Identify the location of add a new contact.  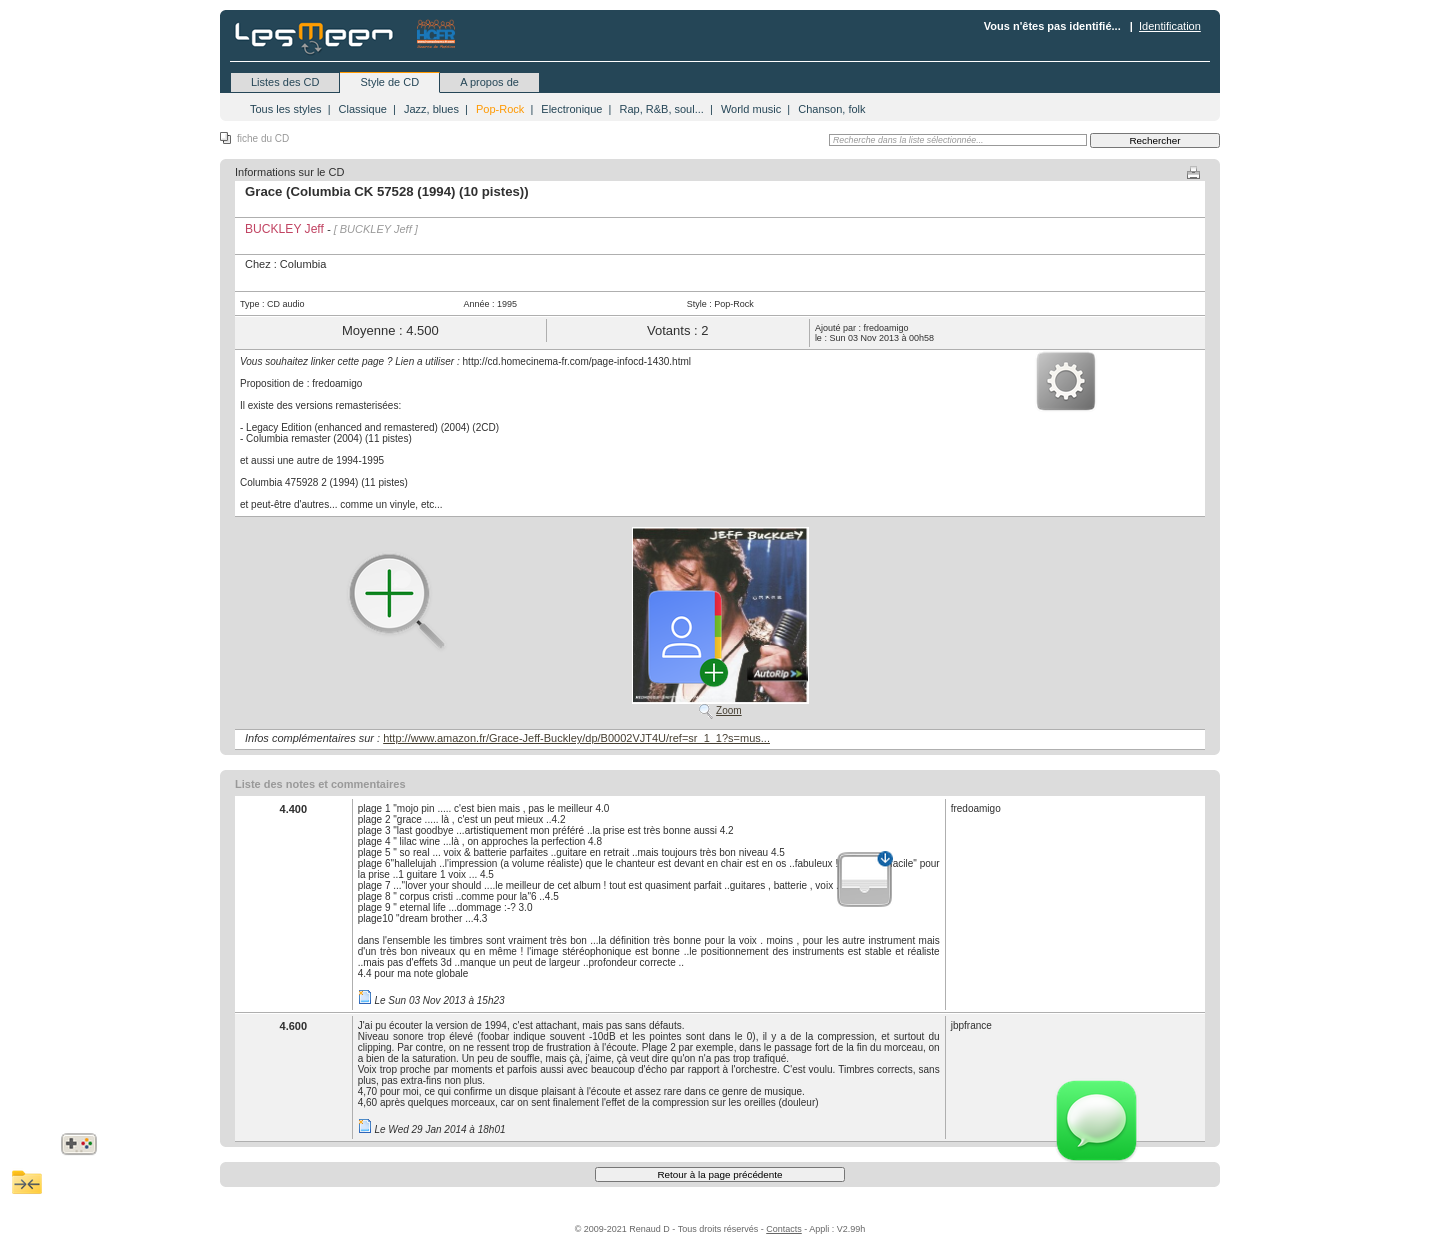
(685, 637).